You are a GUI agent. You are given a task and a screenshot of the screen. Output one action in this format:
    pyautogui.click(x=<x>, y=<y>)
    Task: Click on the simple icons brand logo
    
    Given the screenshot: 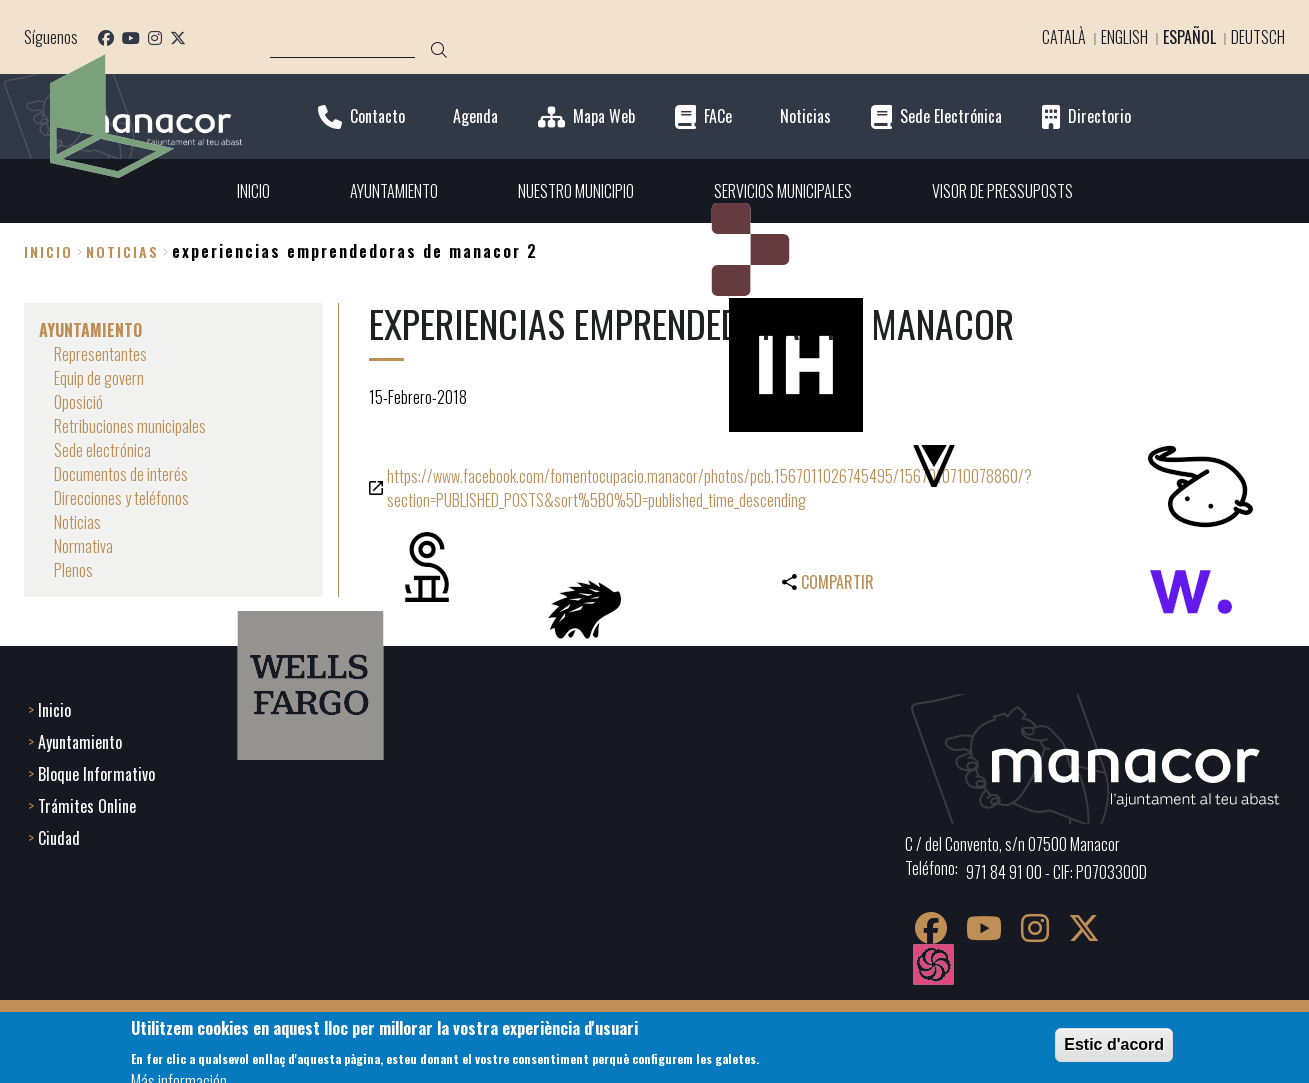 What is the action you would take?
    pyautogui.click(x=427, y=567)
    